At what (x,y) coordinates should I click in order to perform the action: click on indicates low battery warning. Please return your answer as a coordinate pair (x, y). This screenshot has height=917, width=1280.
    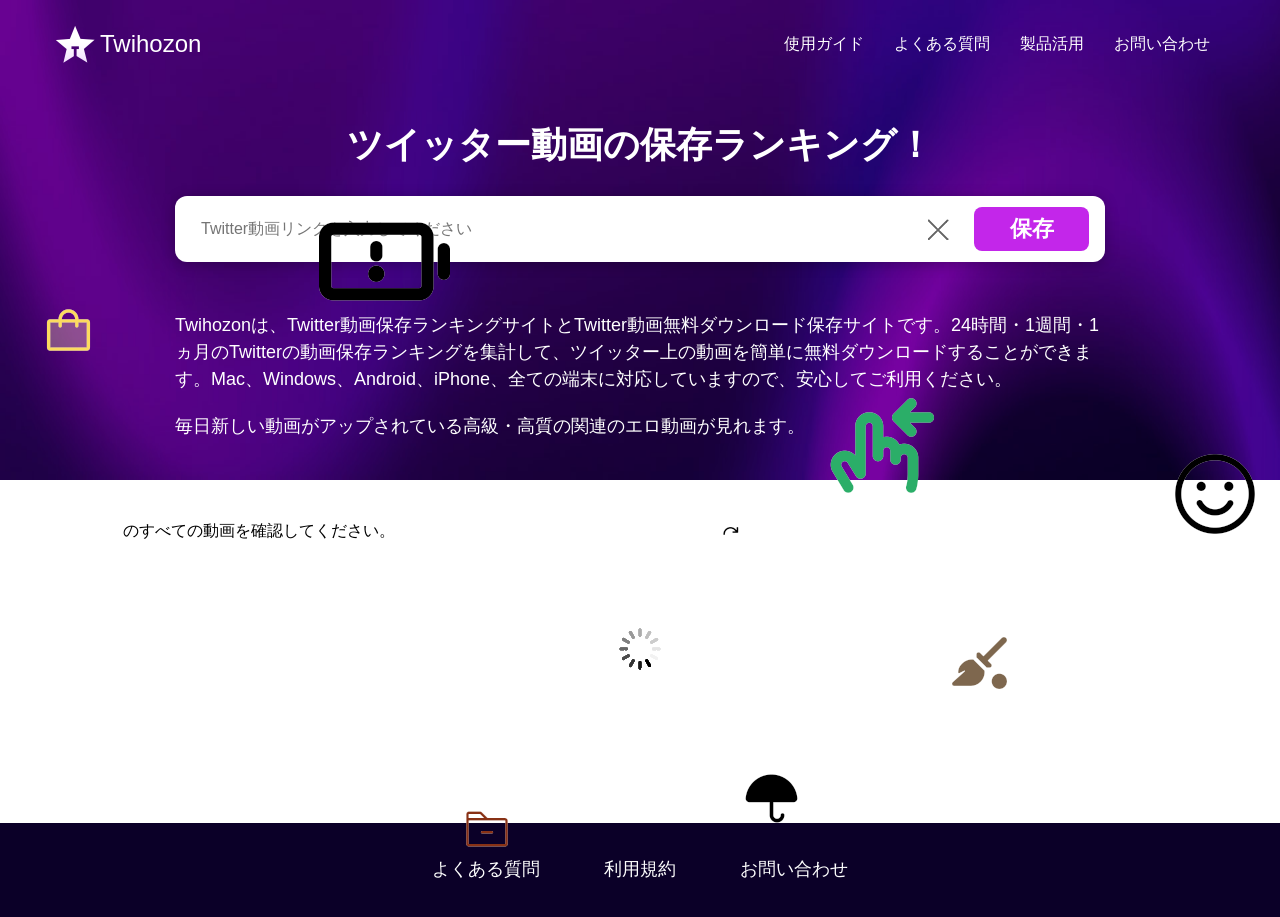
    Looking at the image, I should click on (384, 261).